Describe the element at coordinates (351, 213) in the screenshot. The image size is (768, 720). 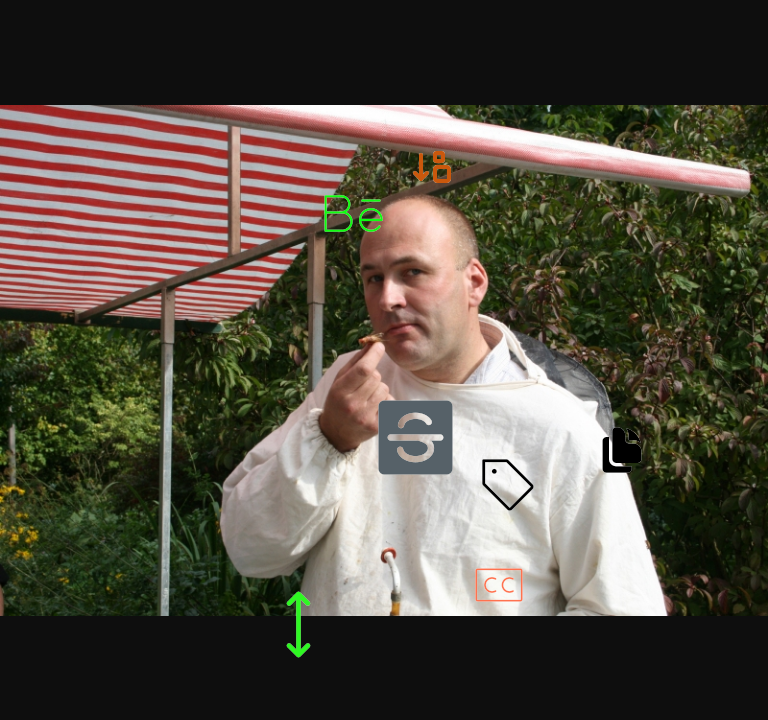
I see `view behance portfolio` at that location.